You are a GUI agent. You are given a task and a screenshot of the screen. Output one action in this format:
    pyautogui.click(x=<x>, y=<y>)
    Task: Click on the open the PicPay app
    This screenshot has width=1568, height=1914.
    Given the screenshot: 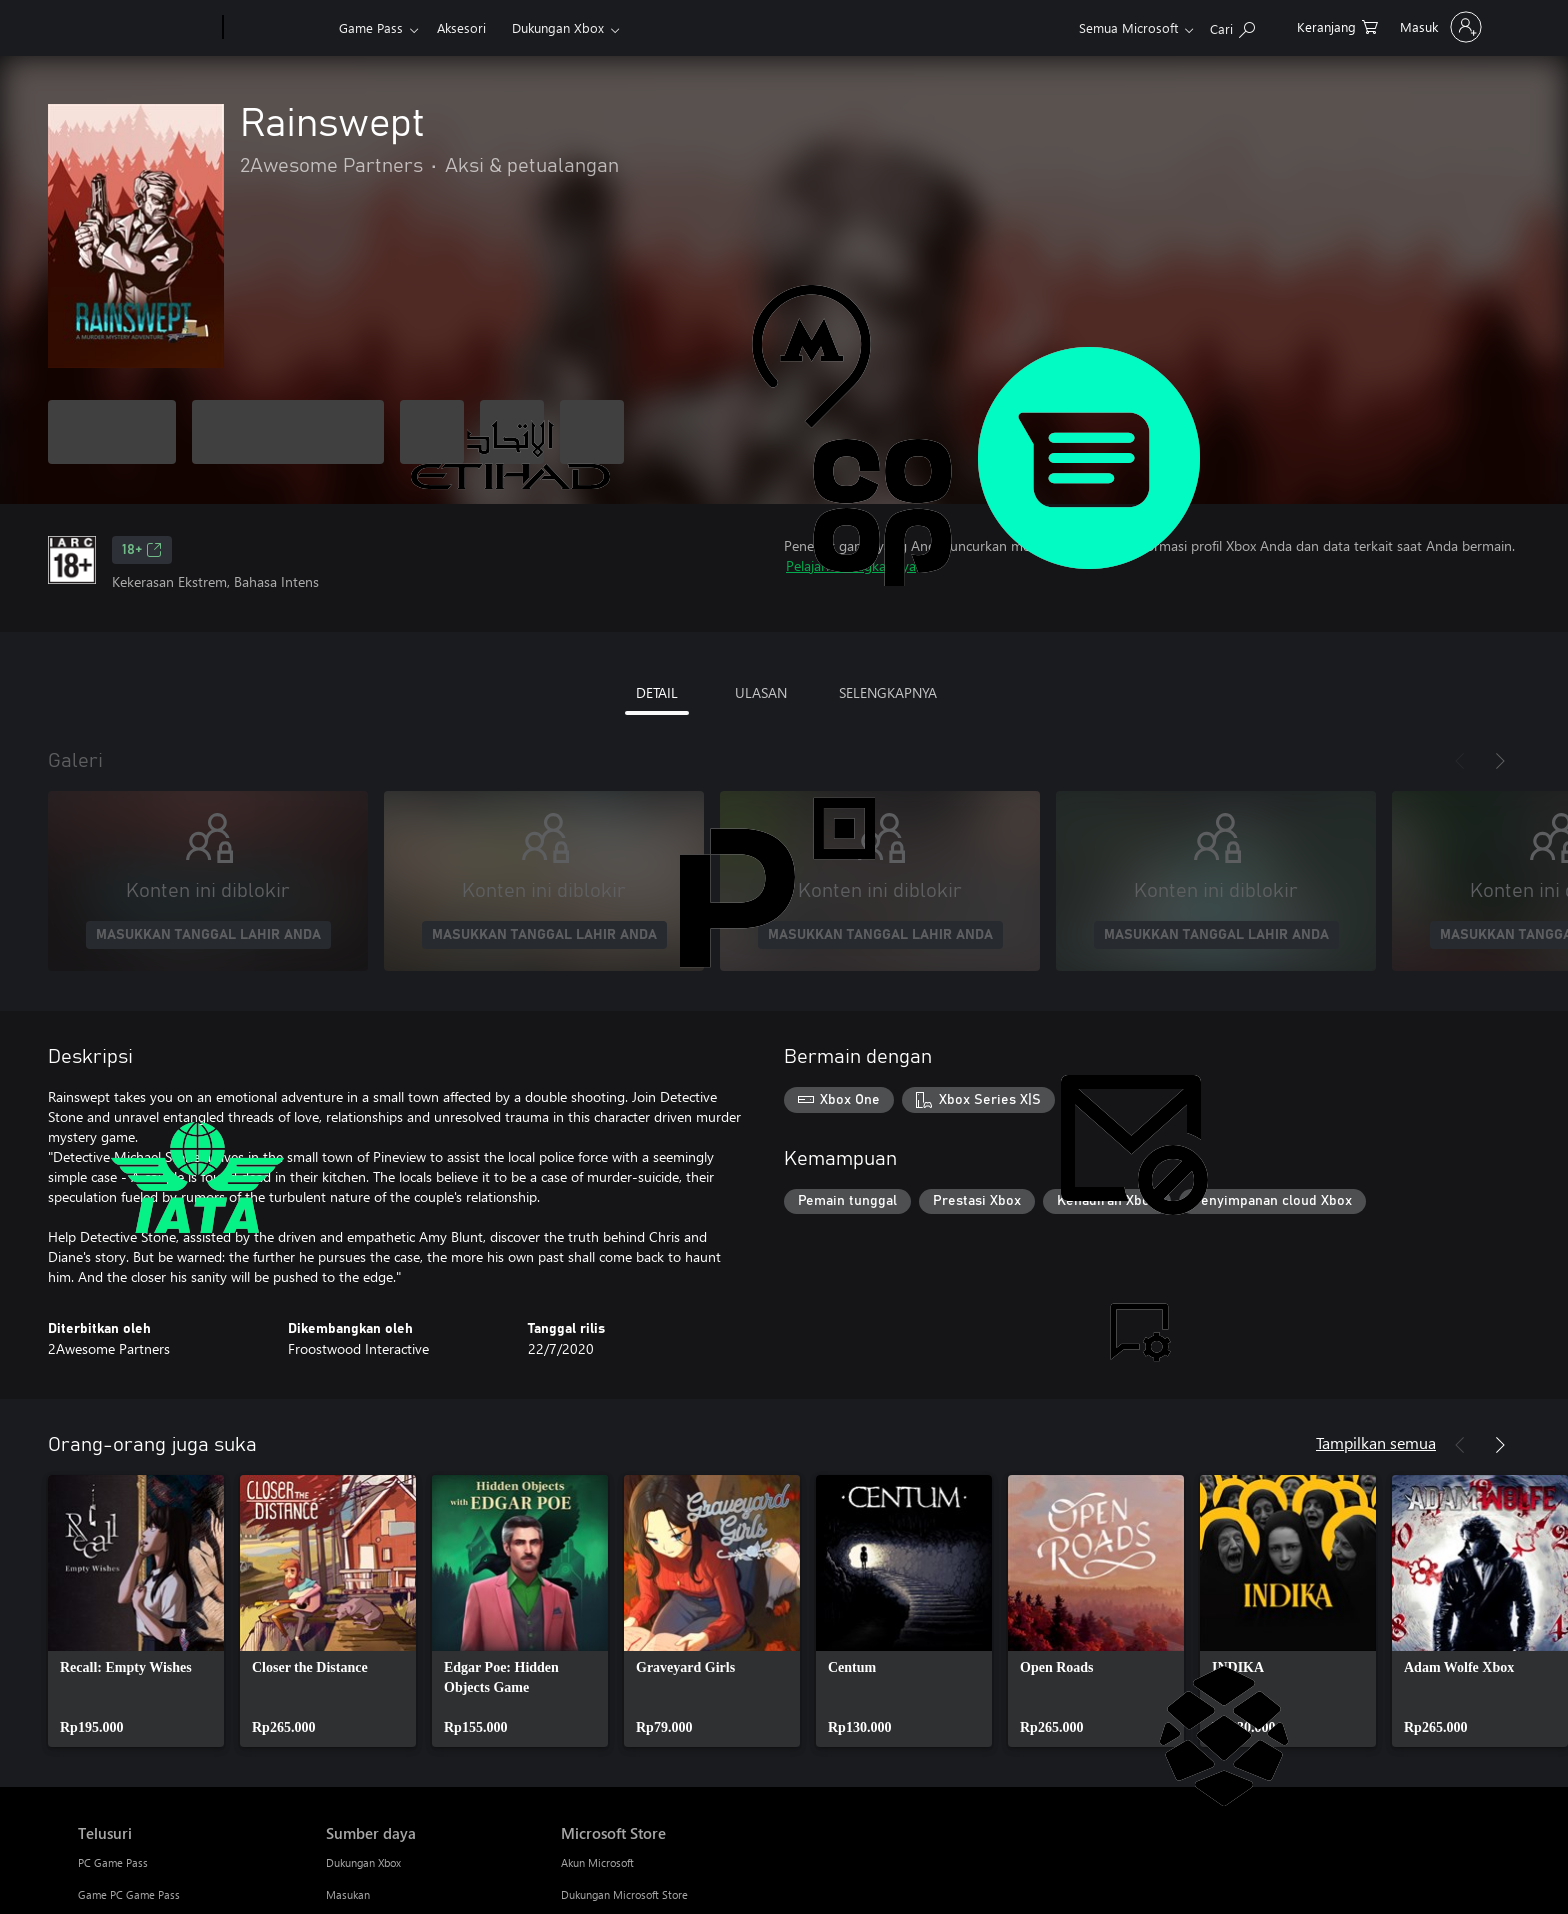 What is the action you would take?
    pyautogui.click(x=777, y=882)
    